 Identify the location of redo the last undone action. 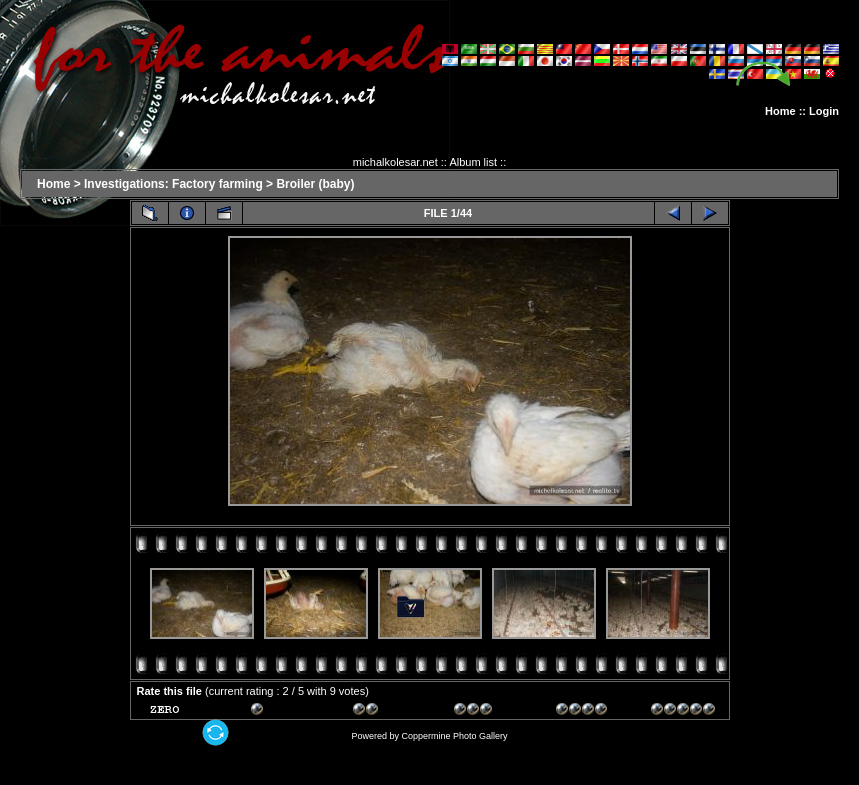
(763, 73).